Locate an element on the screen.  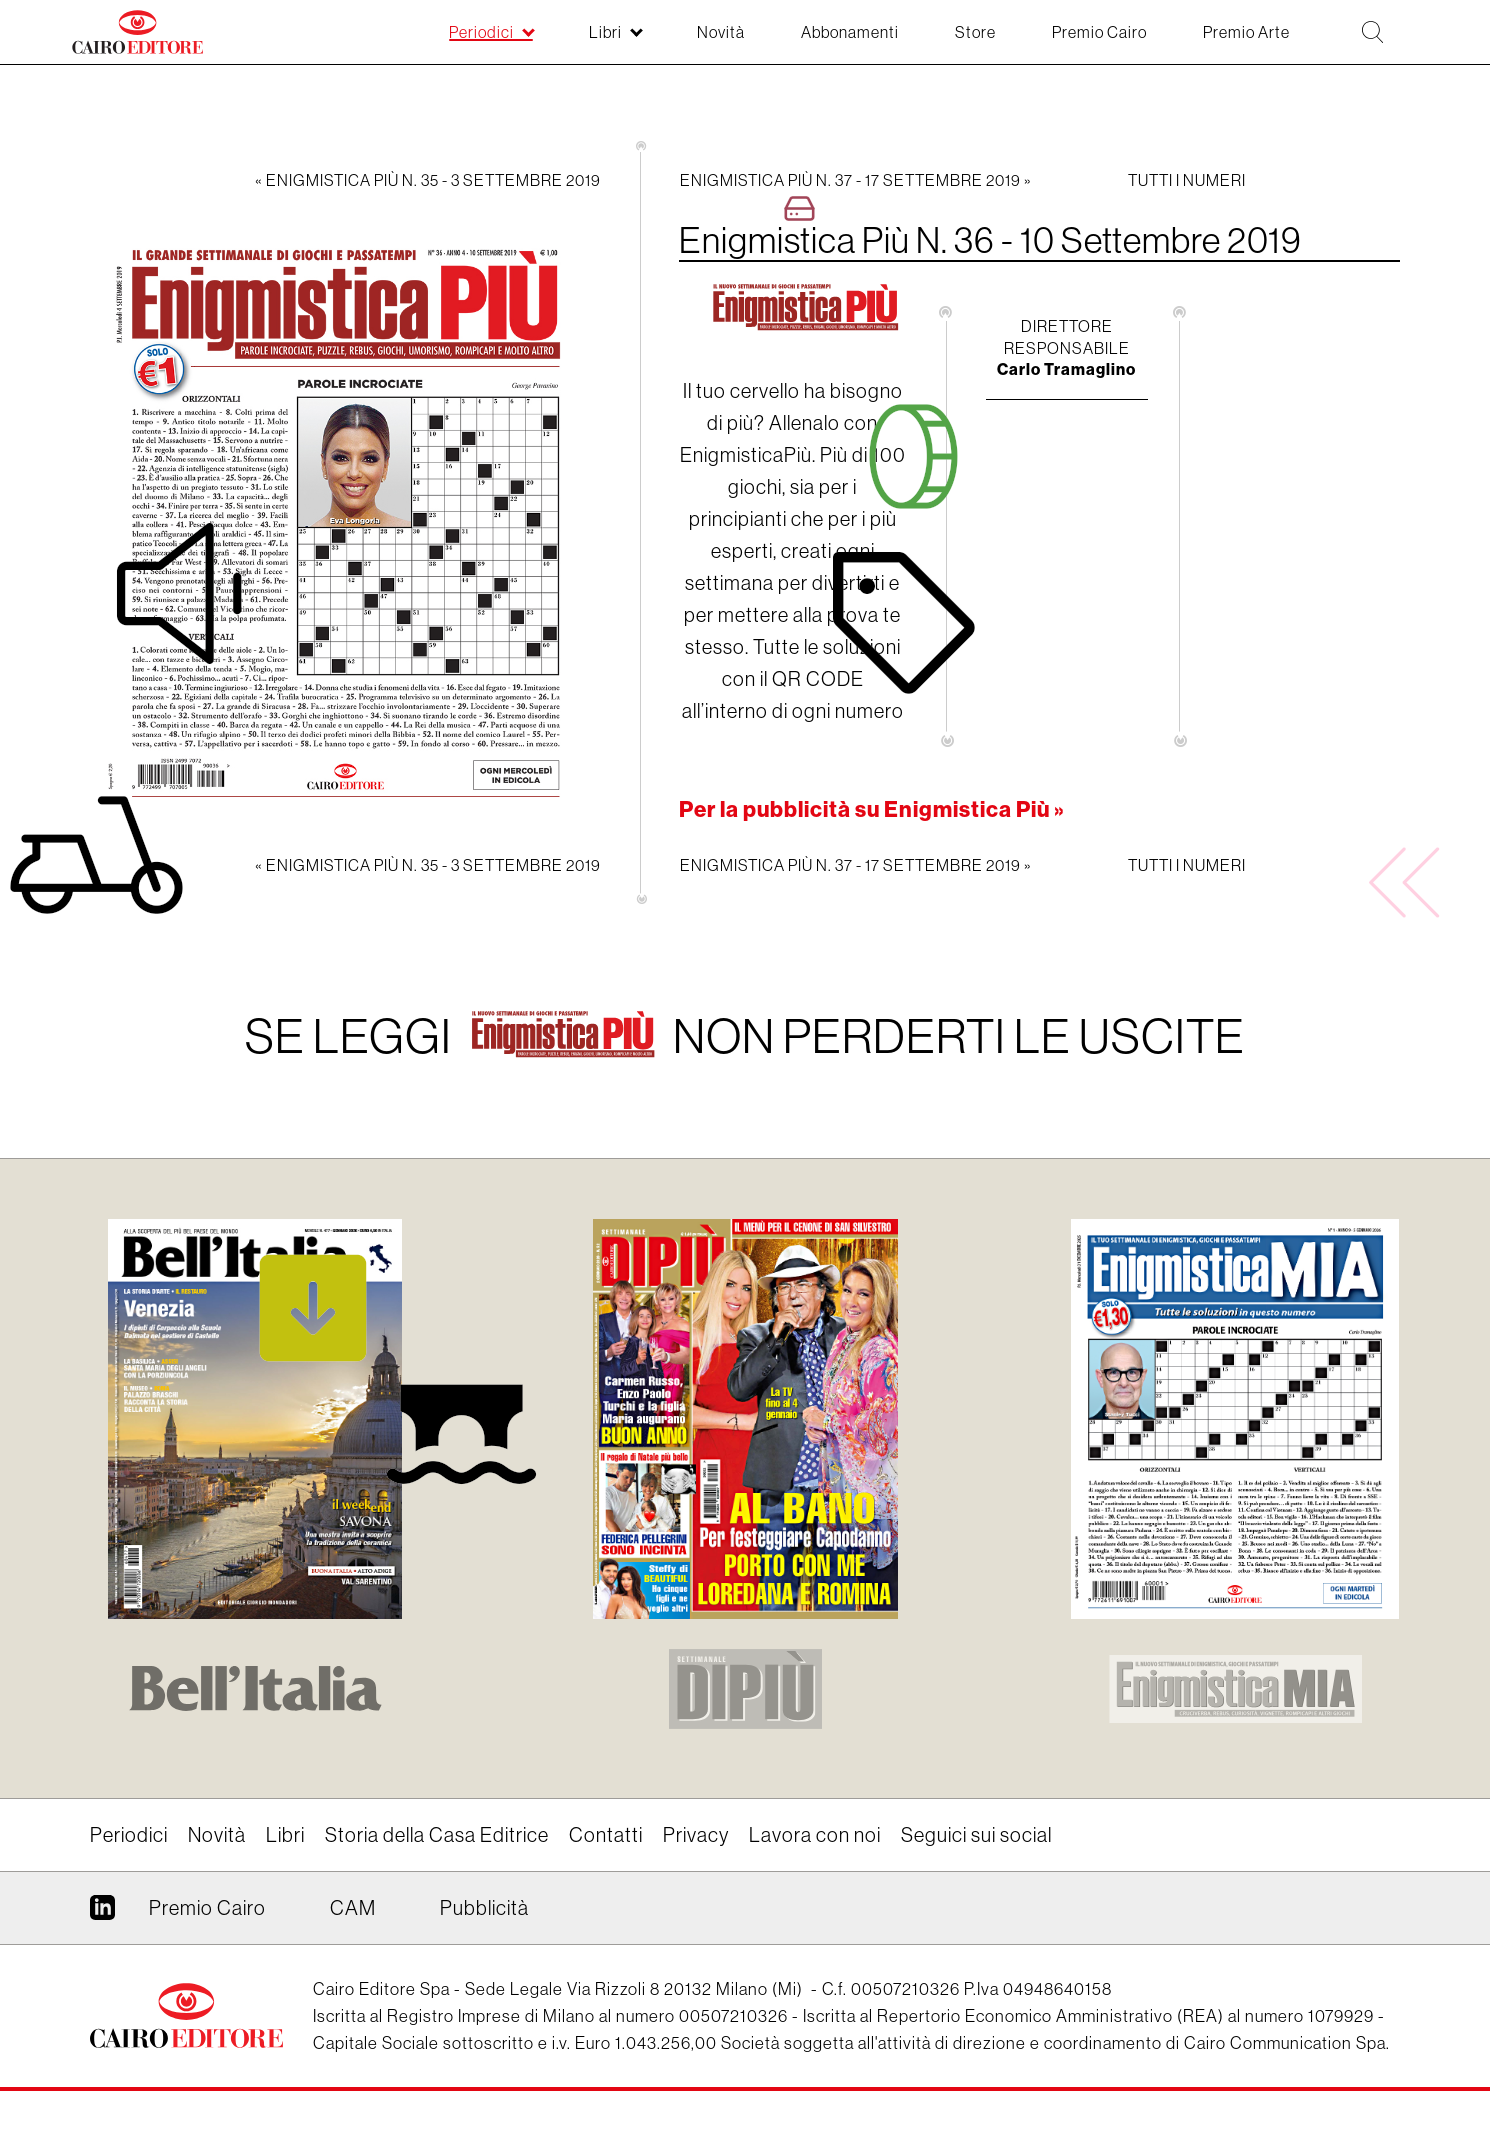
indicates a bridge or water crossing location is located at coordinates (461, 1430).